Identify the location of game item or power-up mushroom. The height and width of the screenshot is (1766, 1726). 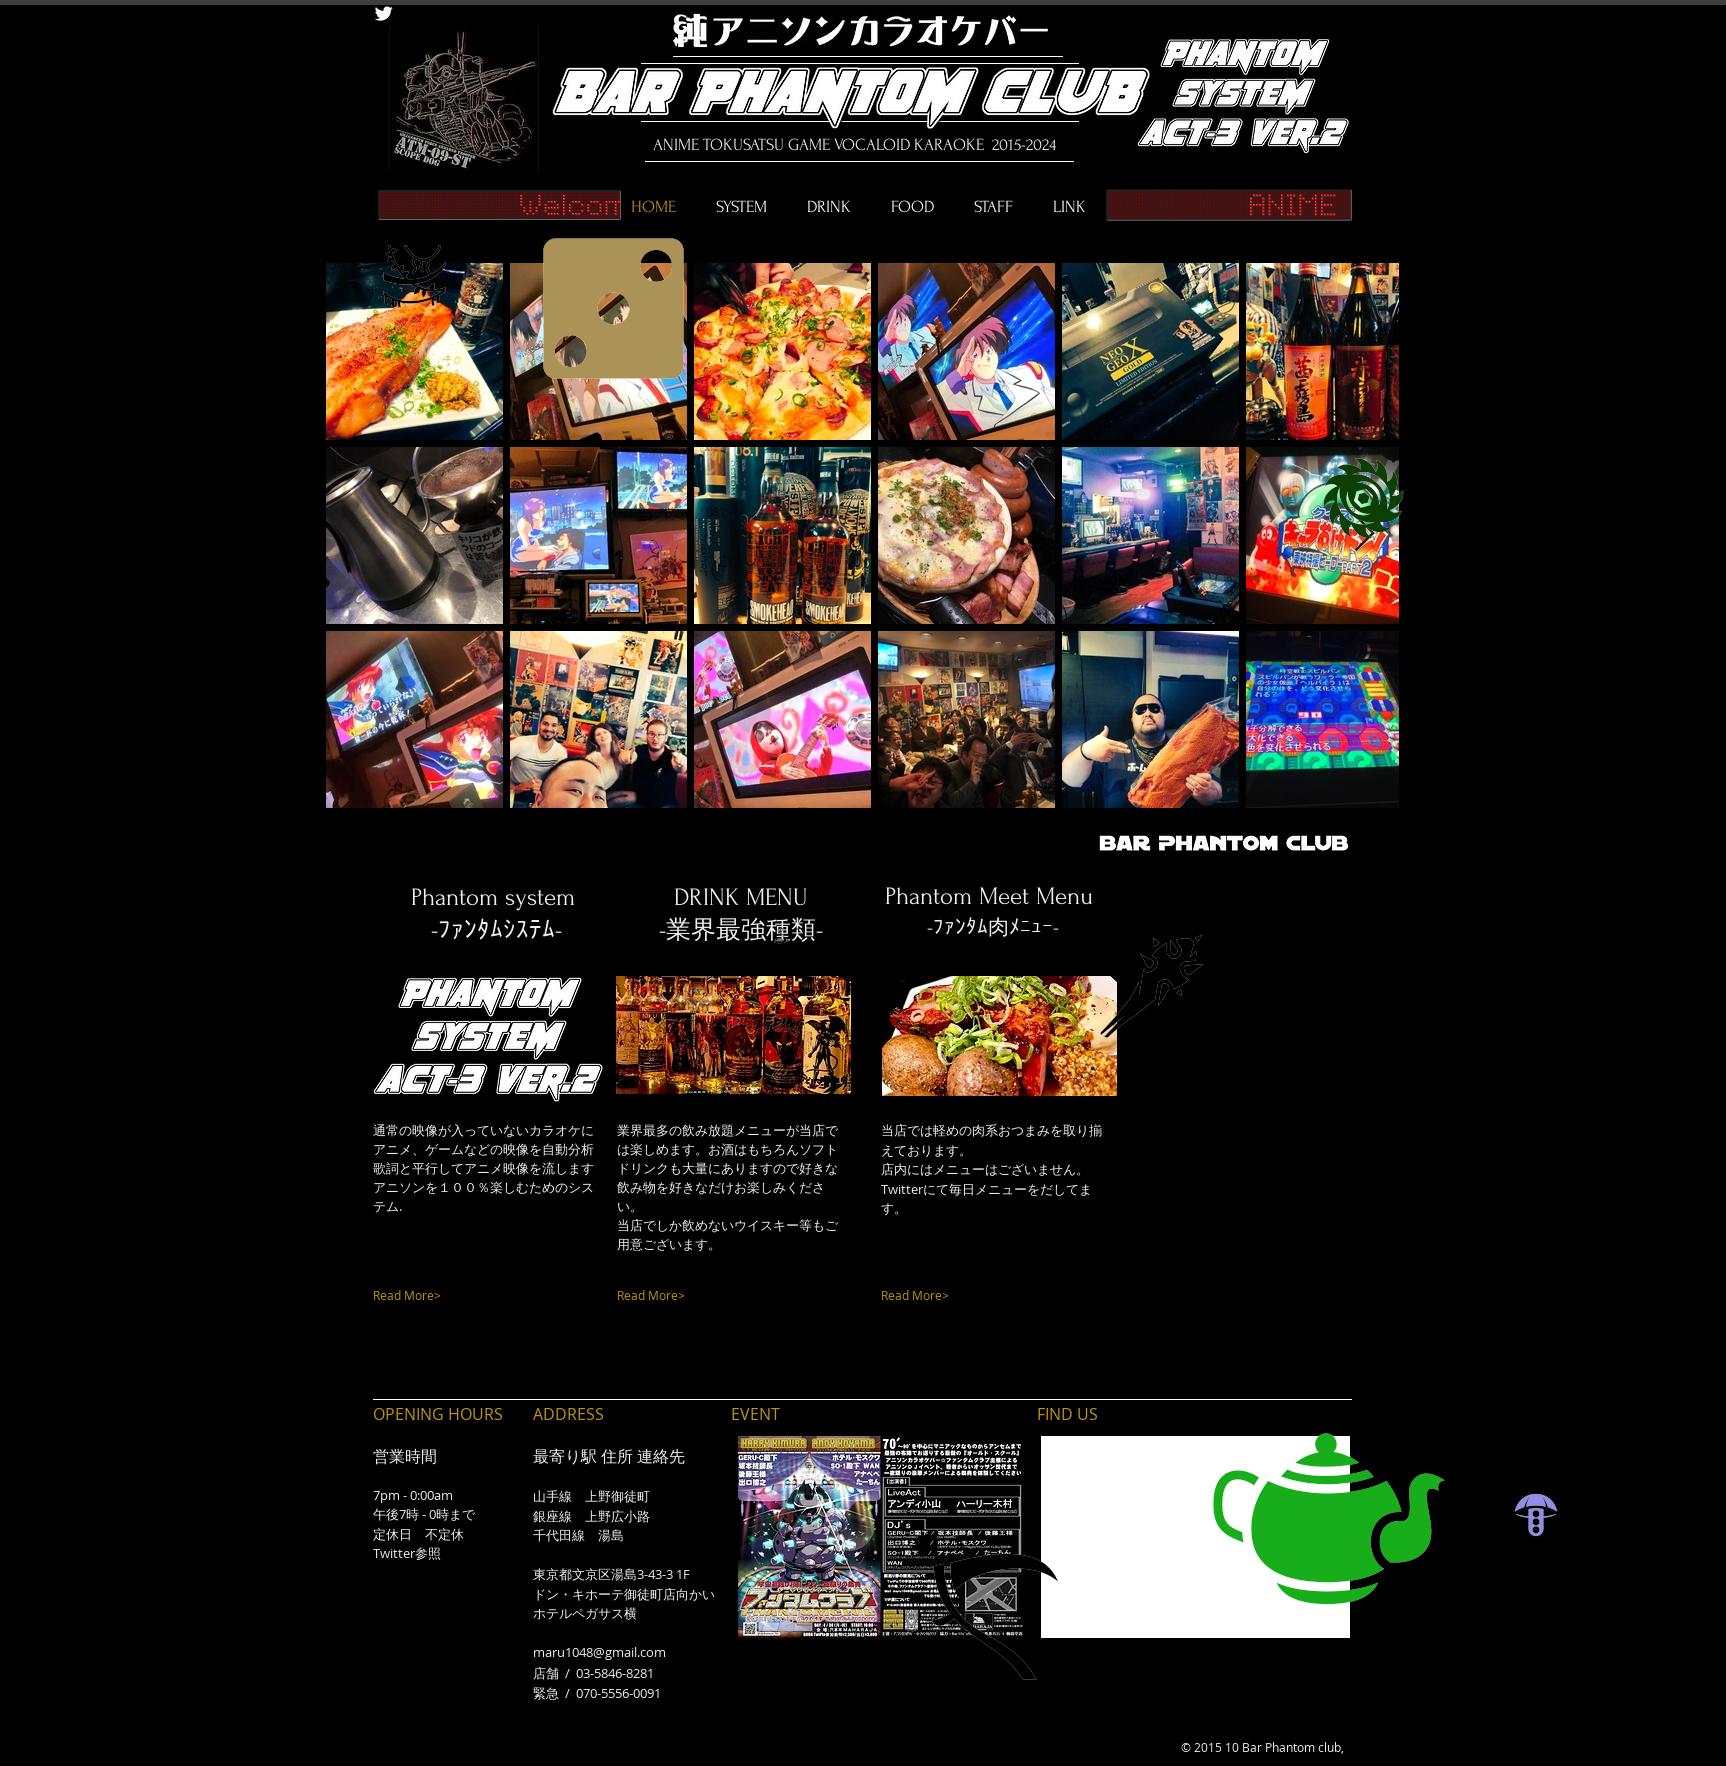
(1536, 1515).